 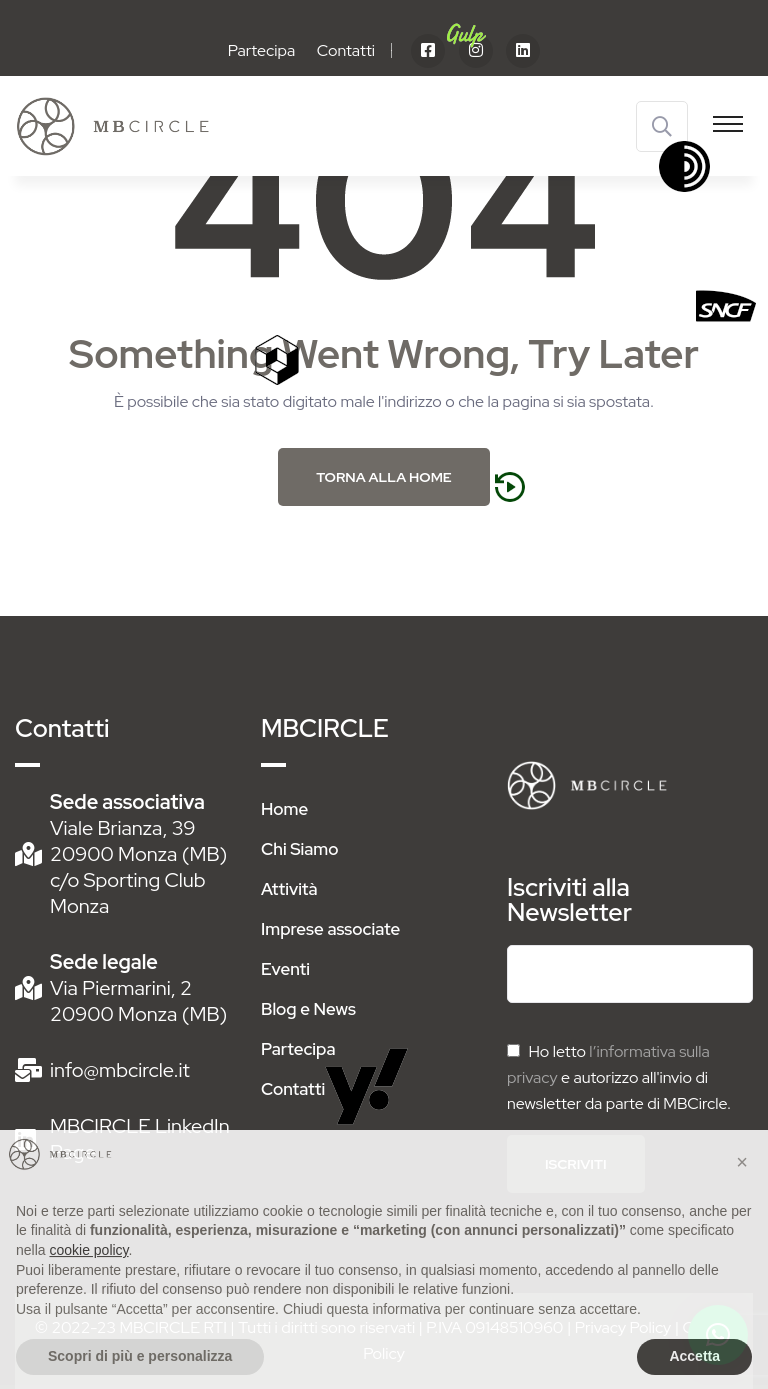 What do you see at coordinates (726, 306) in the screenshot?
I see `open the SNCF French railway app` at bounding box center [726, 306].